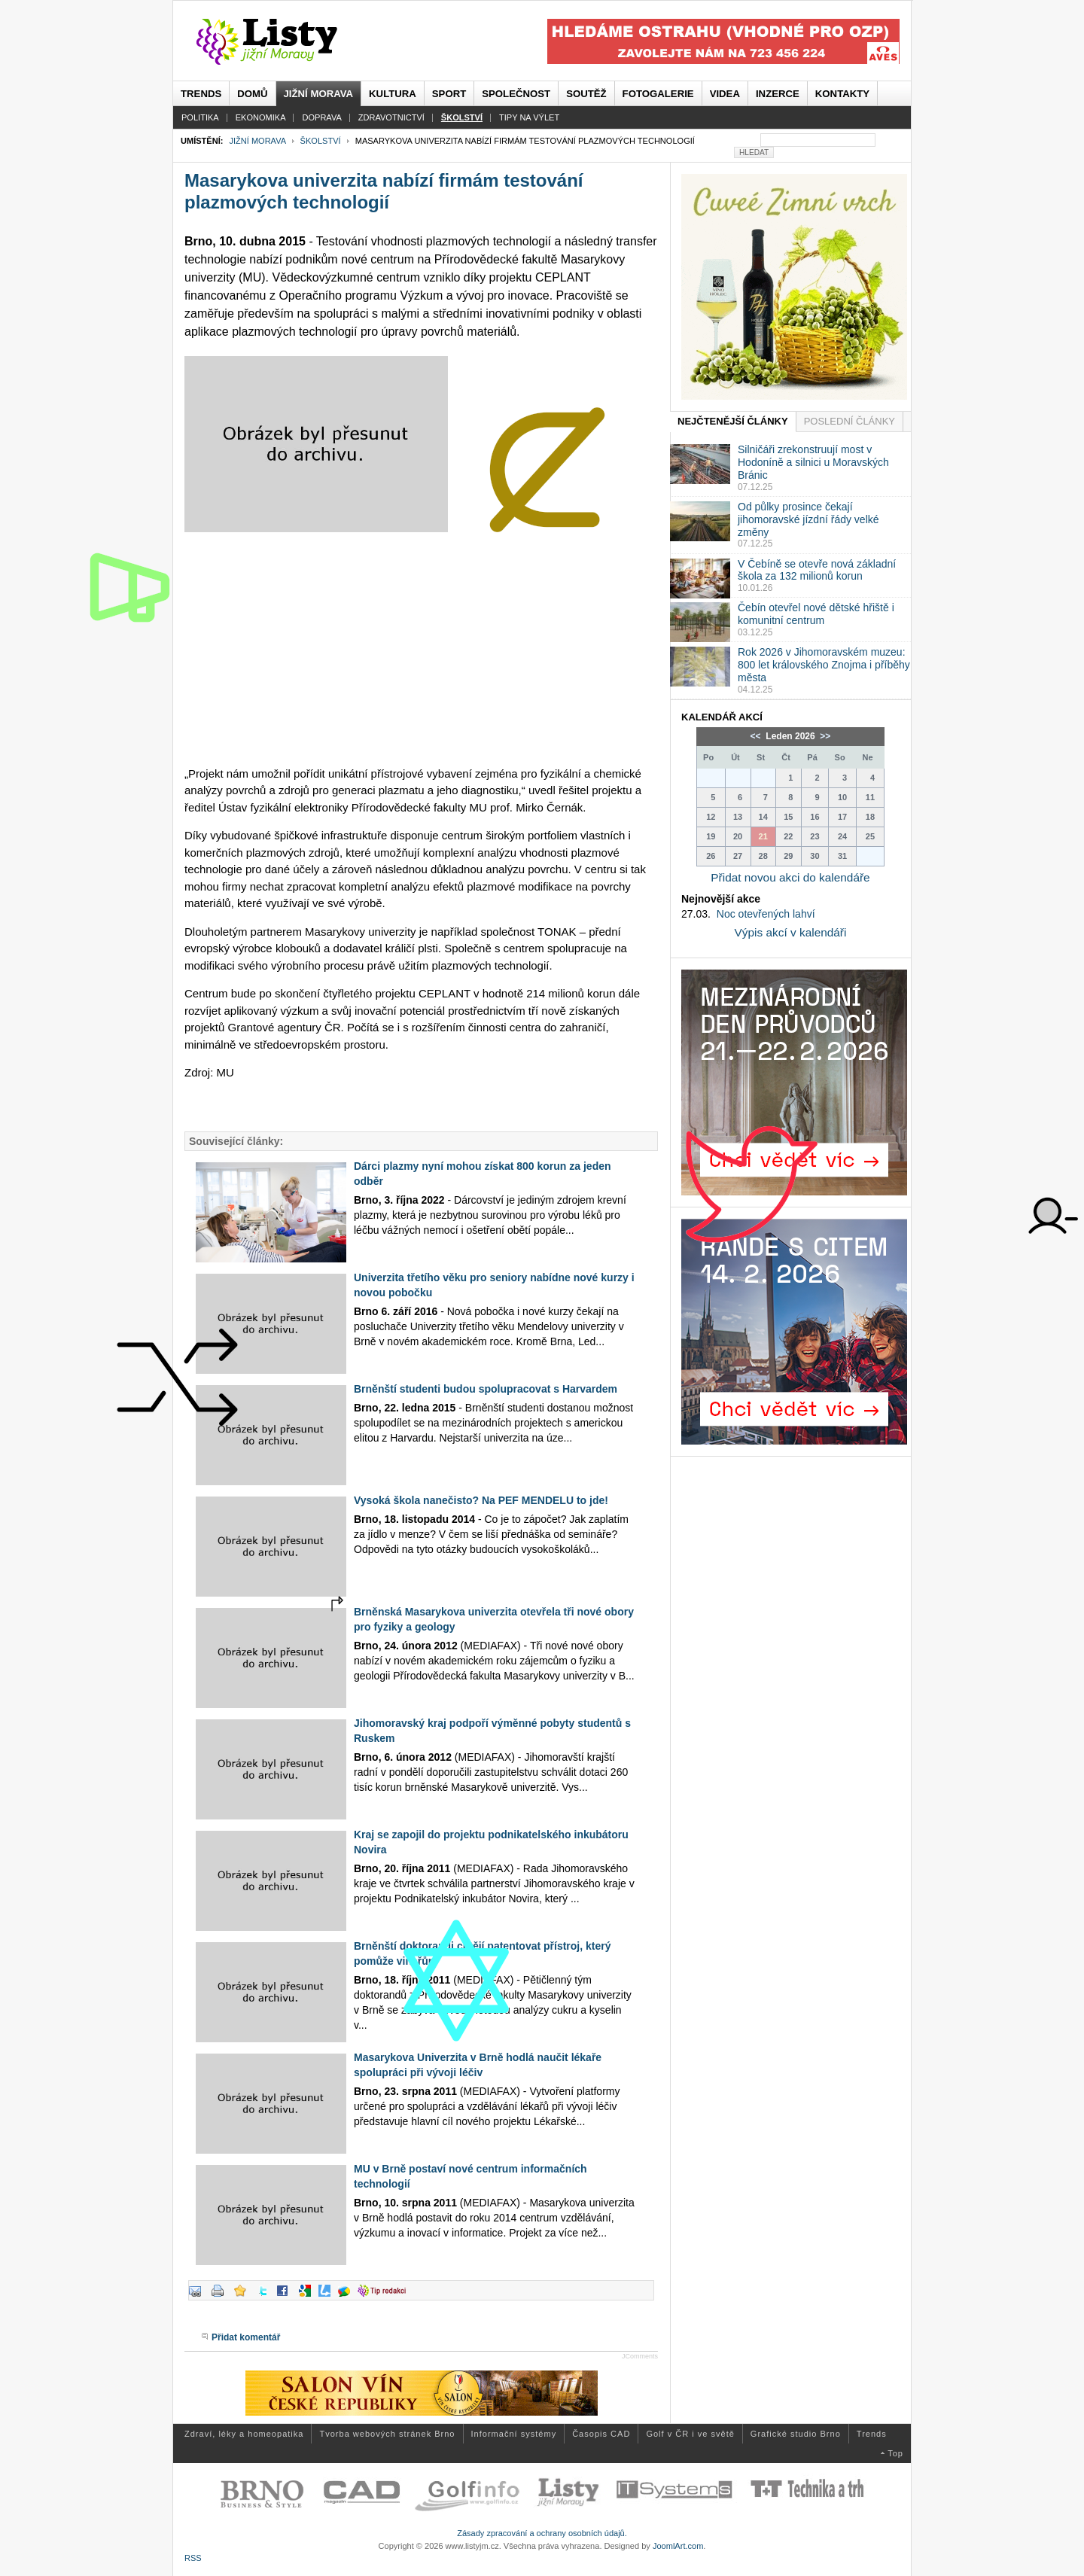 Image resolution: width=1084 pixels, height=2576 pixels. I want to click on share to twitter, so click(744, 1179).